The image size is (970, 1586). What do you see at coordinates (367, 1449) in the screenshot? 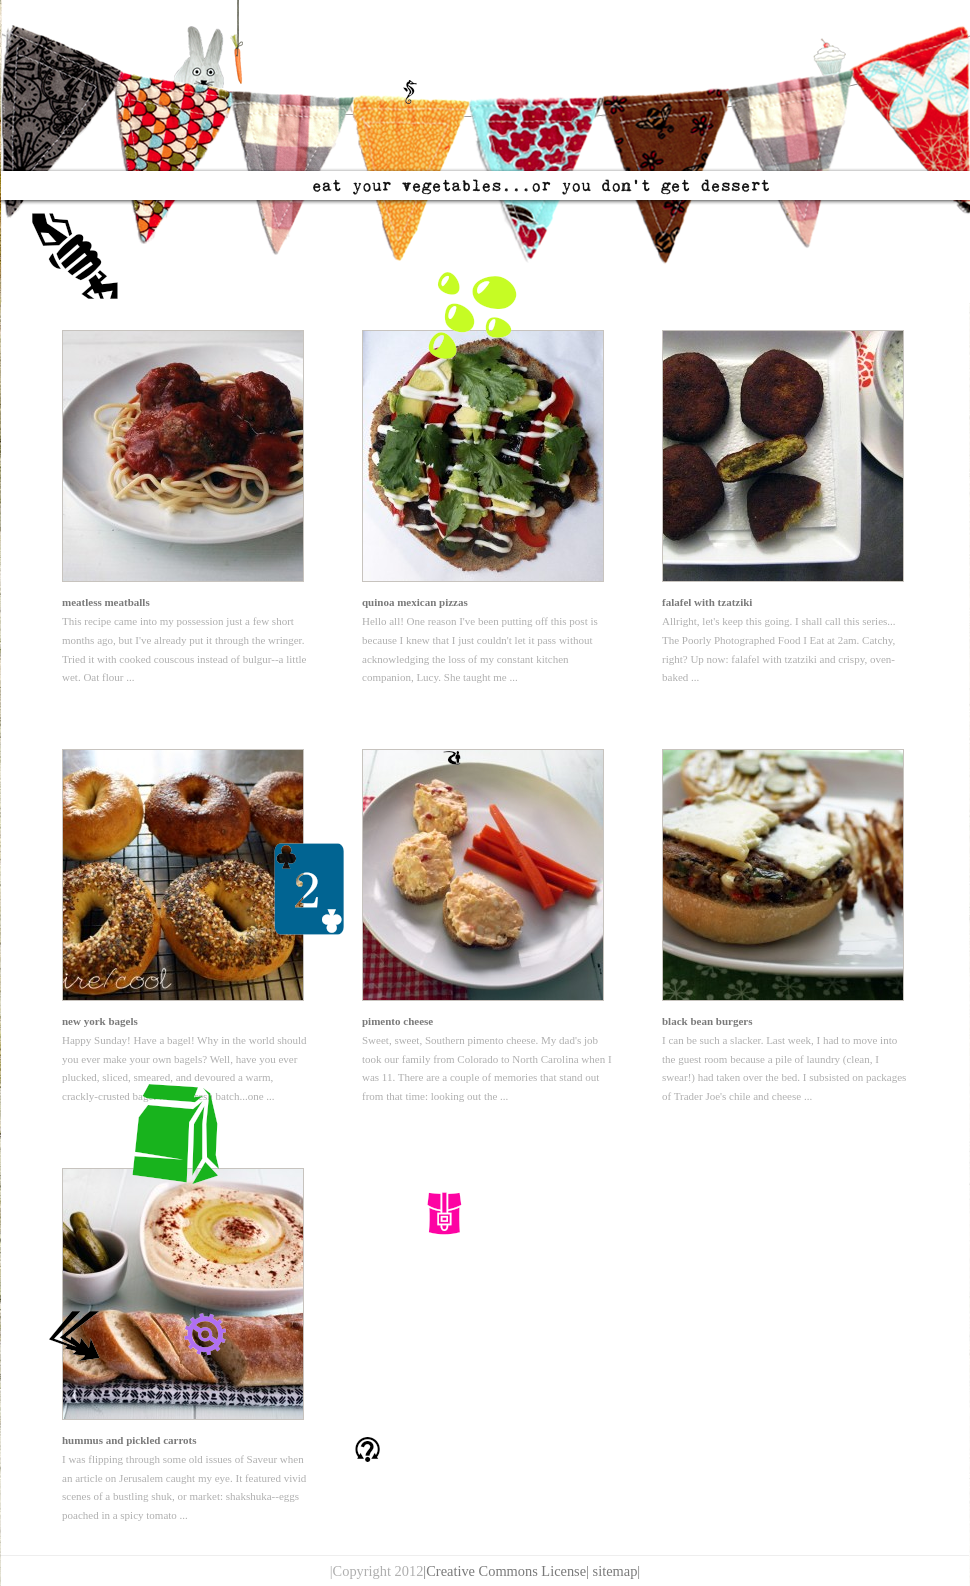
I see `indicates unknown or uncertain status` at bounding box center [367, 1449].